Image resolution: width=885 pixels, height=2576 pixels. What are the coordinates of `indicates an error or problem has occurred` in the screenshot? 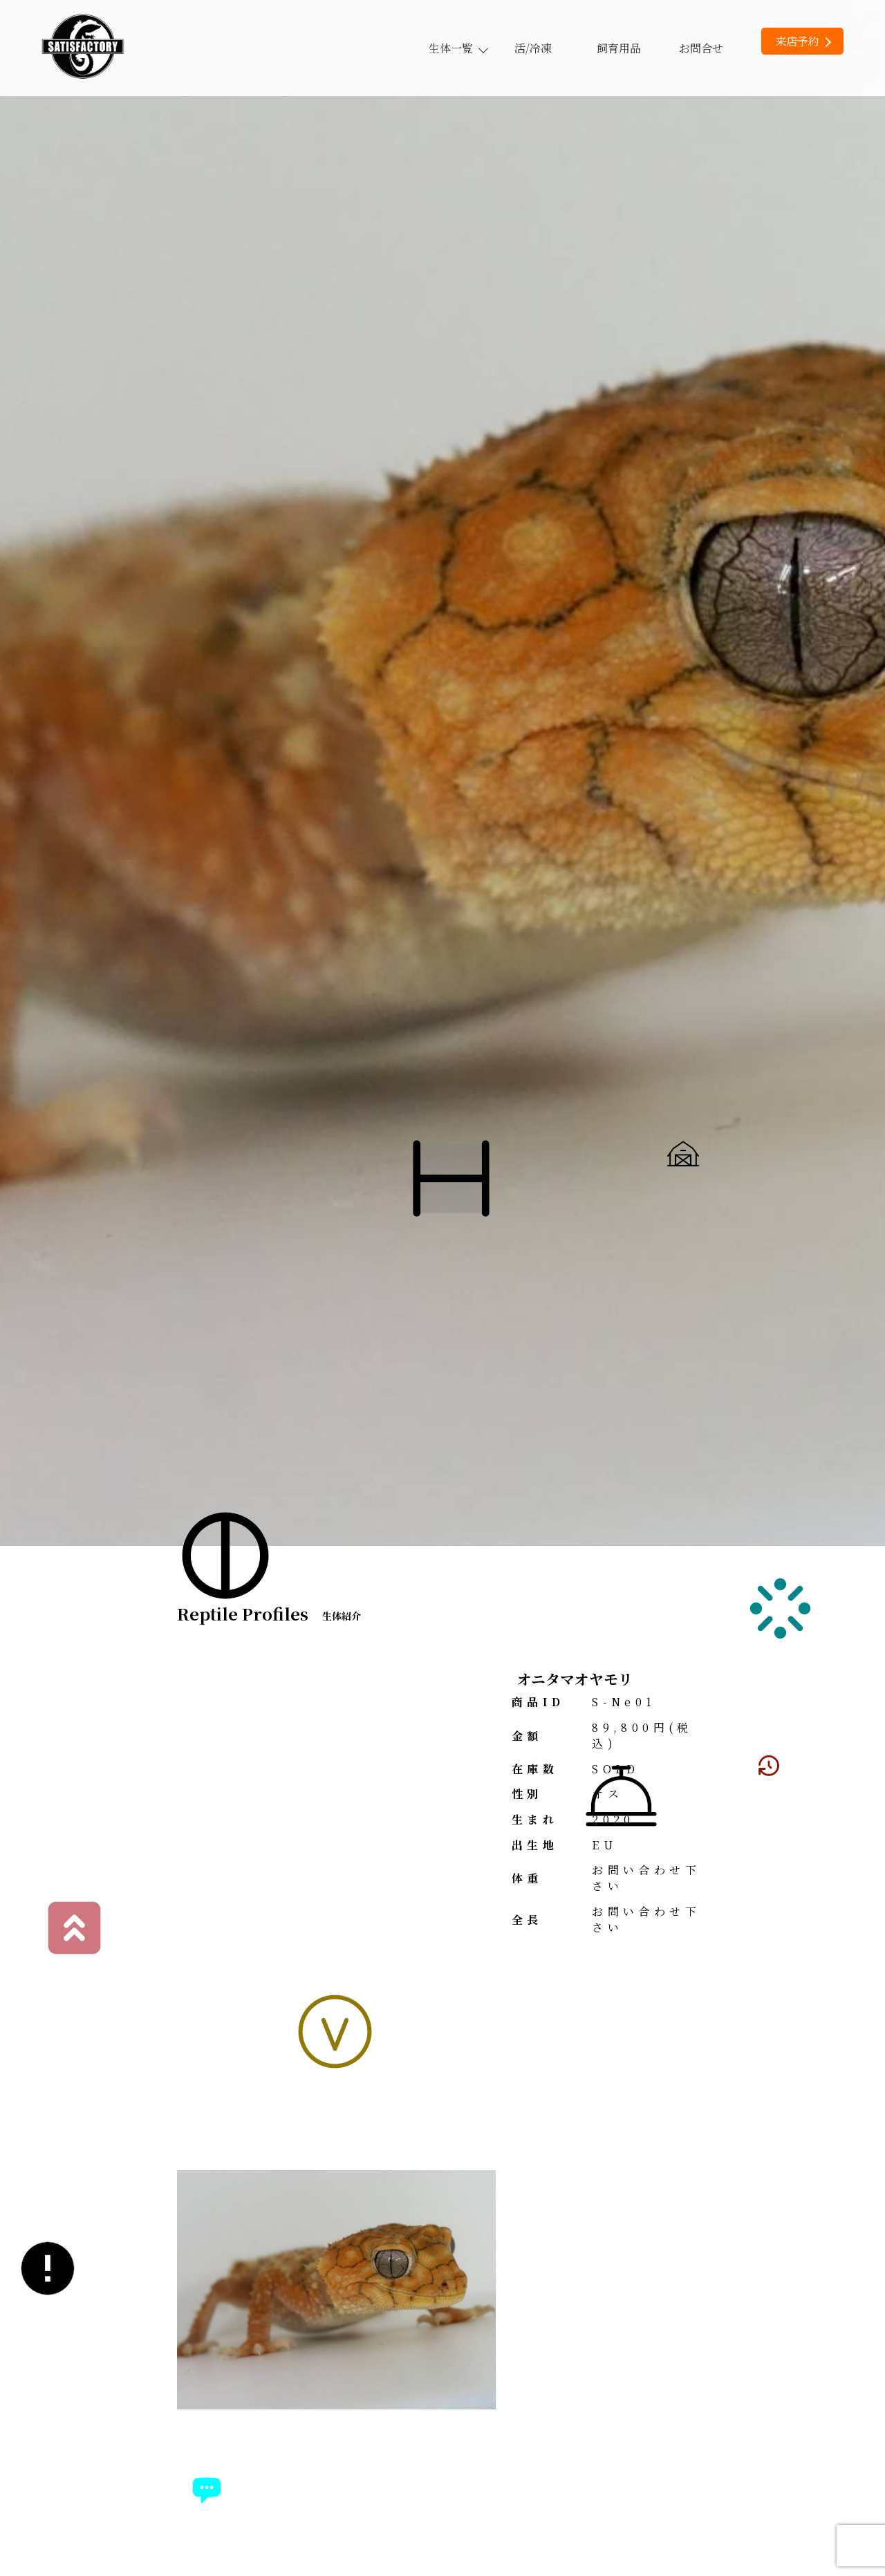 It's located at (48, 2268).